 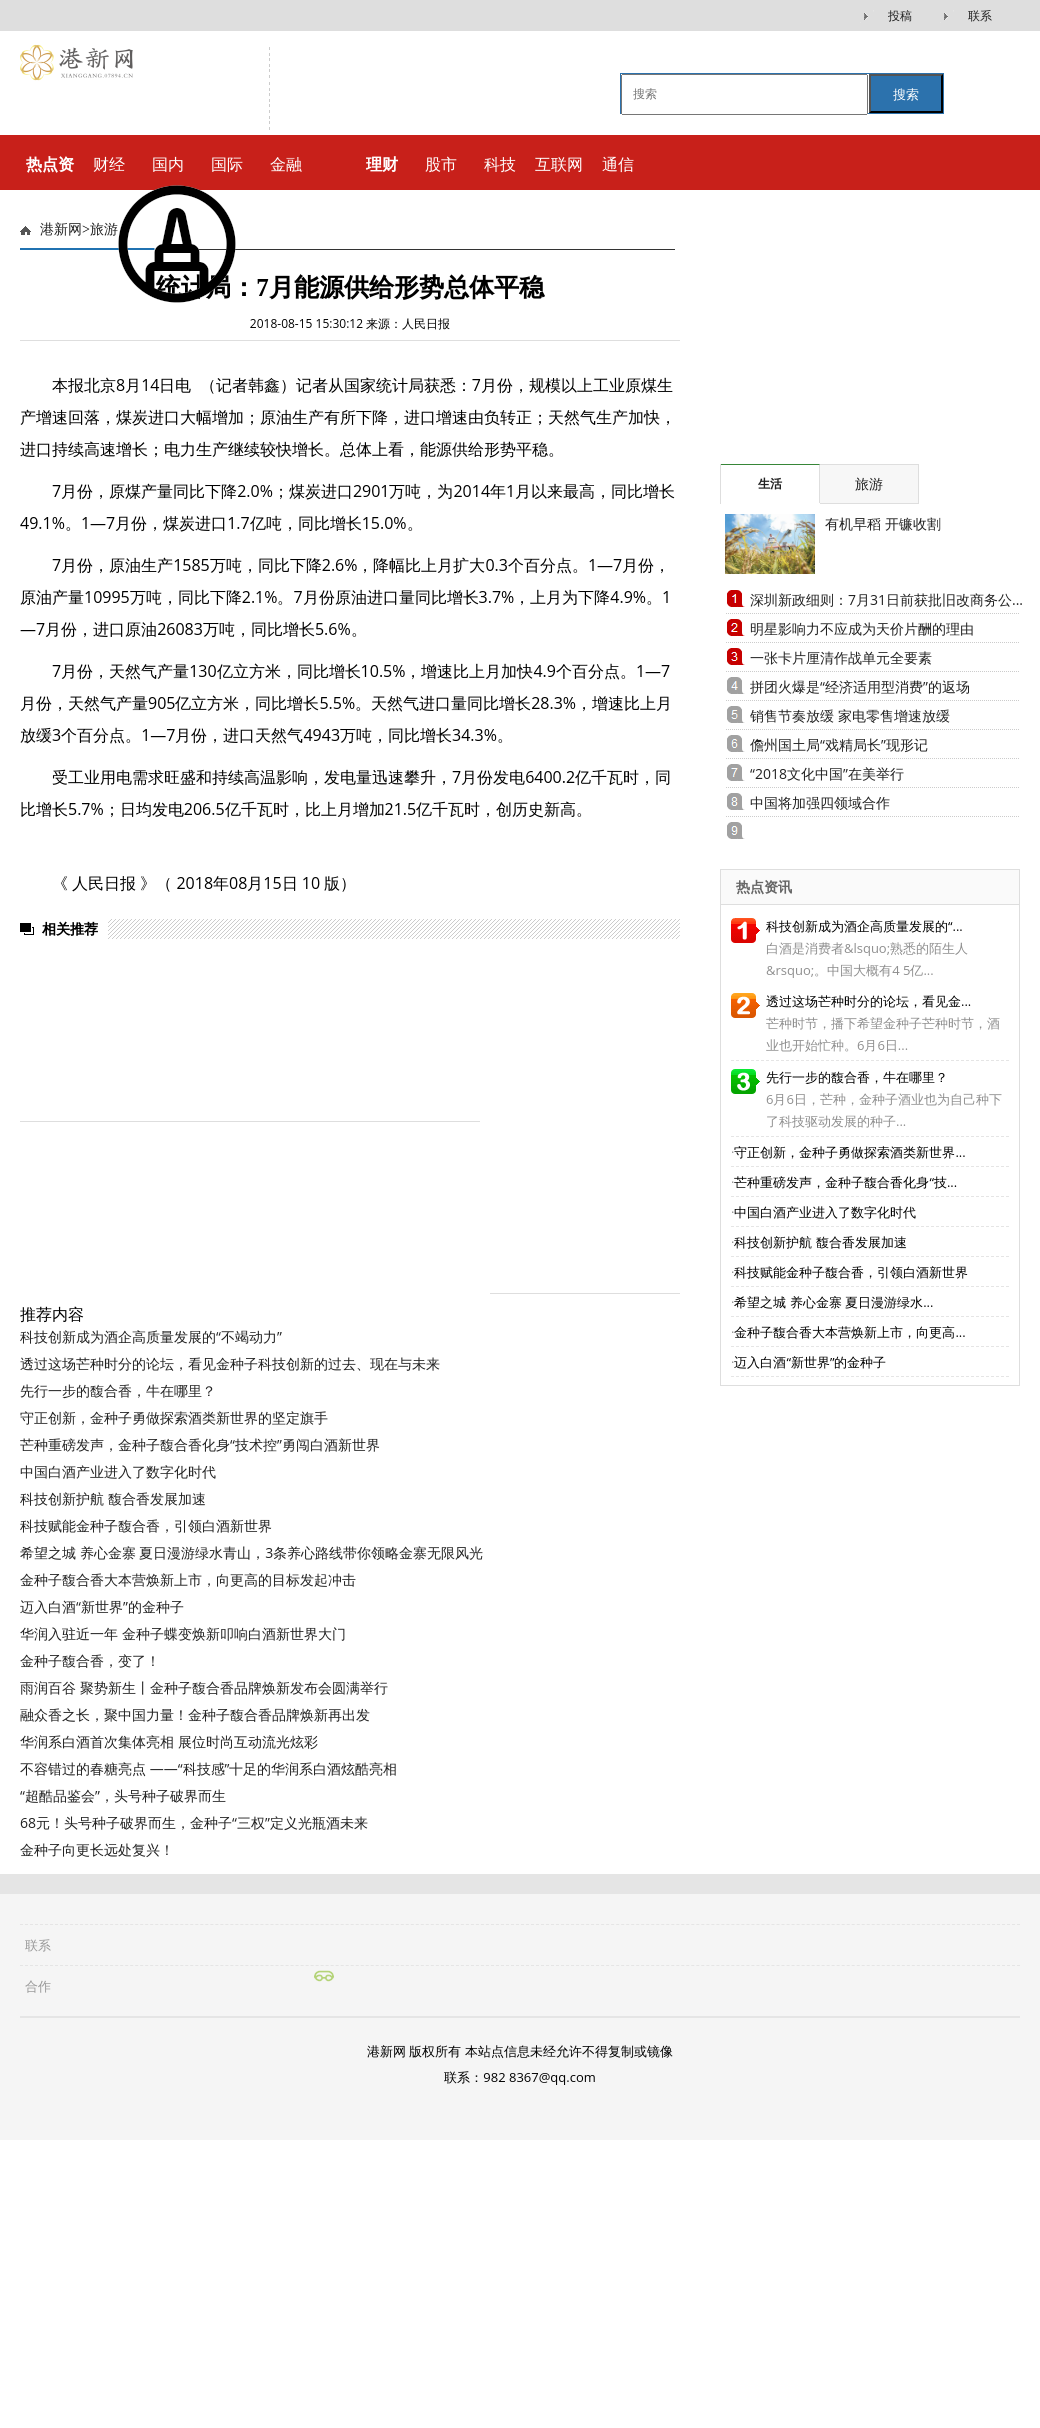 I want to click on select marker or highlighter tool, so click(x=177, y=244).